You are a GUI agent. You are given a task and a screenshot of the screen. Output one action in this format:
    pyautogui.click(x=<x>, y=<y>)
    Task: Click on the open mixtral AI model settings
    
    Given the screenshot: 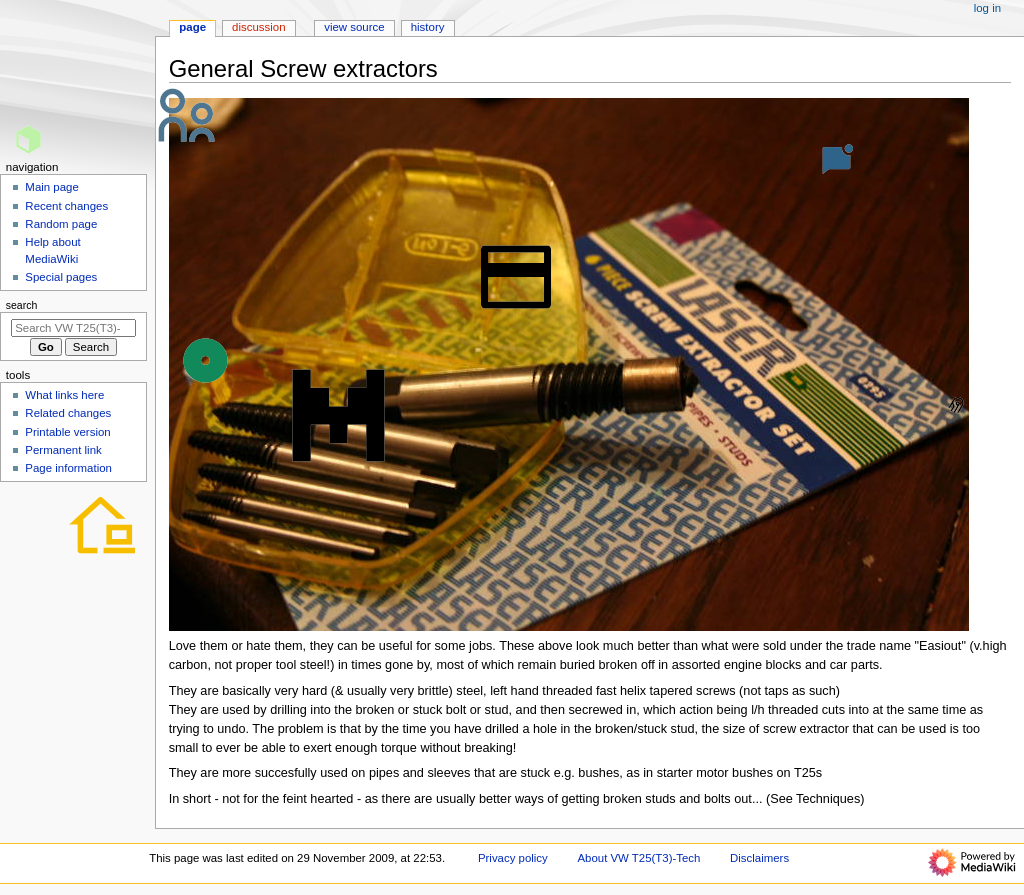 What is the action you would take?
    pyautogui.click(x=338, y=415)
    